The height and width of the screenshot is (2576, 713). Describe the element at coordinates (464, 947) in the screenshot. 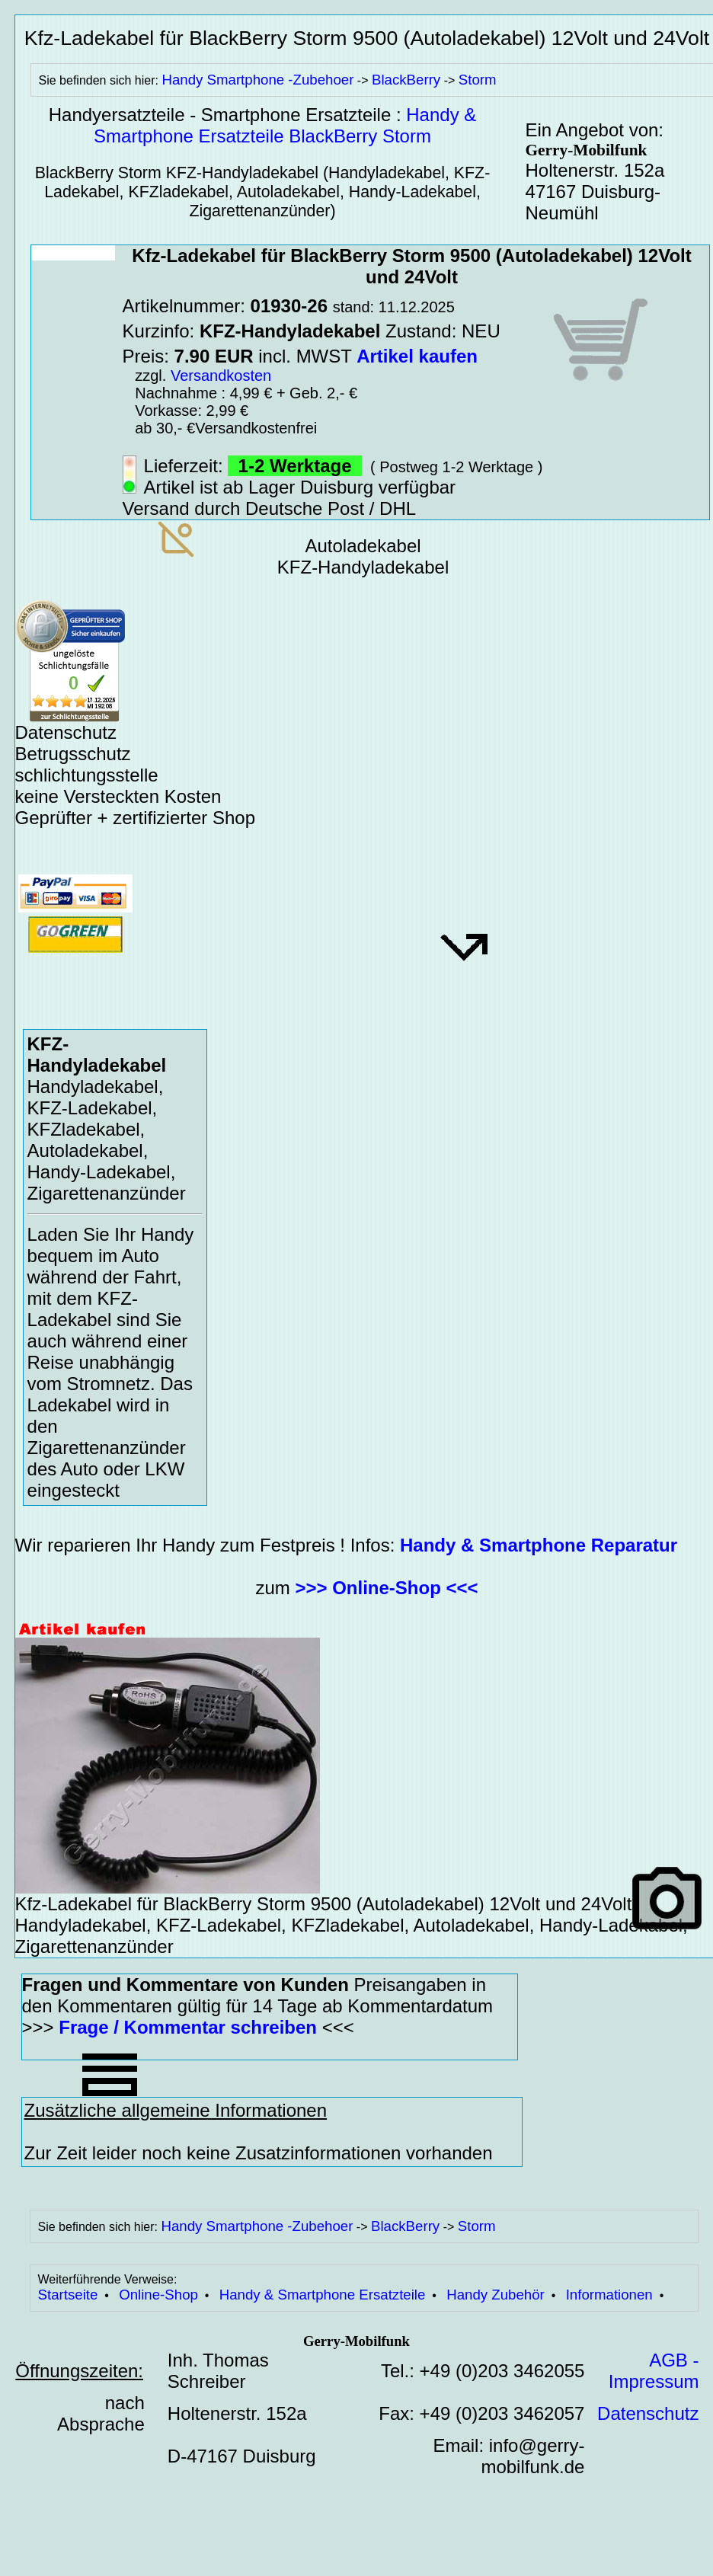

I see `indicates an outgoing call that wasn't answered` at that location.